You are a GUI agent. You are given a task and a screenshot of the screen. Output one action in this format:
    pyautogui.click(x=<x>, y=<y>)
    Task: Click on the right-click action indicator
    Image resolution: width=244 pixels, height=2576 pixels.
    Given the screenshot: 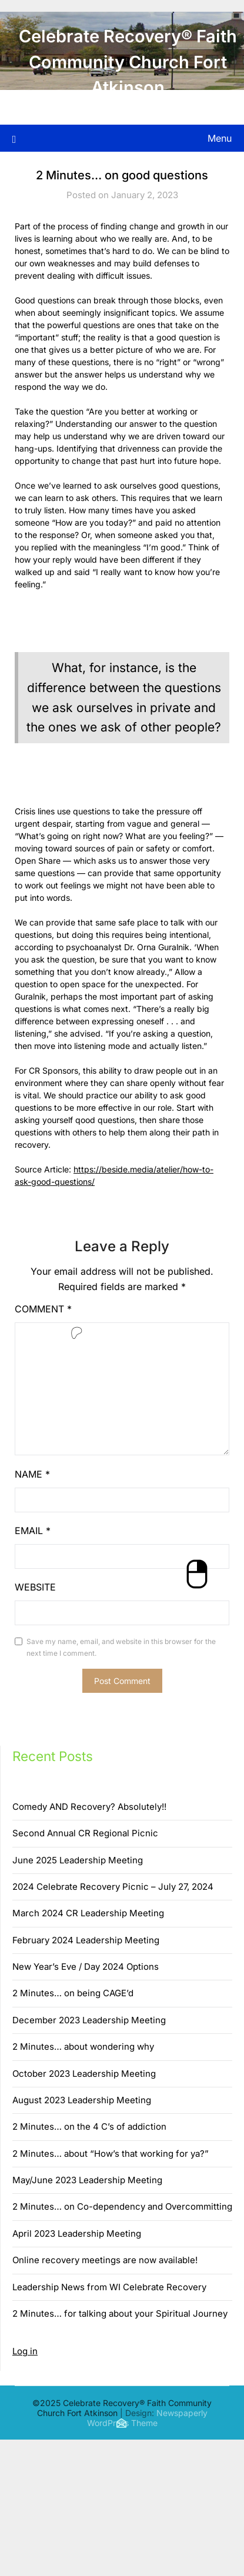 What is the action you would take?
    pyautogui.click(x=197, y=1574)
    